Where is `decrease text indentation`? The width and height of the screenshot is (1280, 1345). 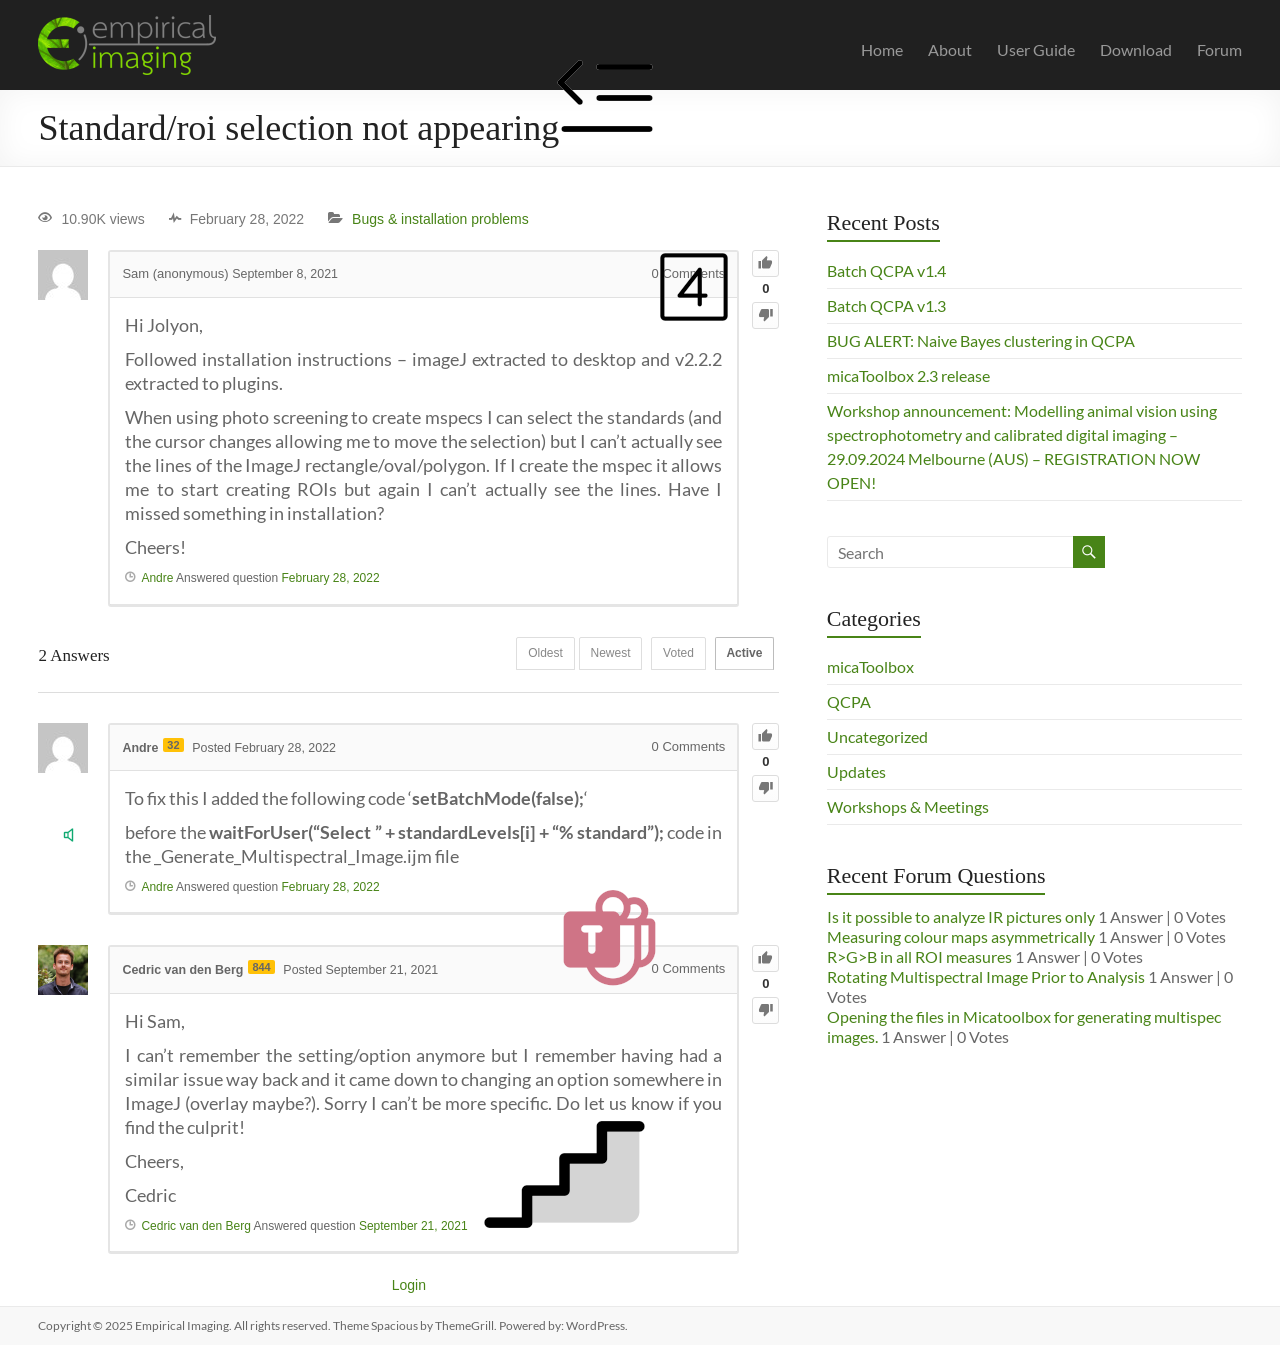
decrease text indentation is located at coordinates (607, 98).